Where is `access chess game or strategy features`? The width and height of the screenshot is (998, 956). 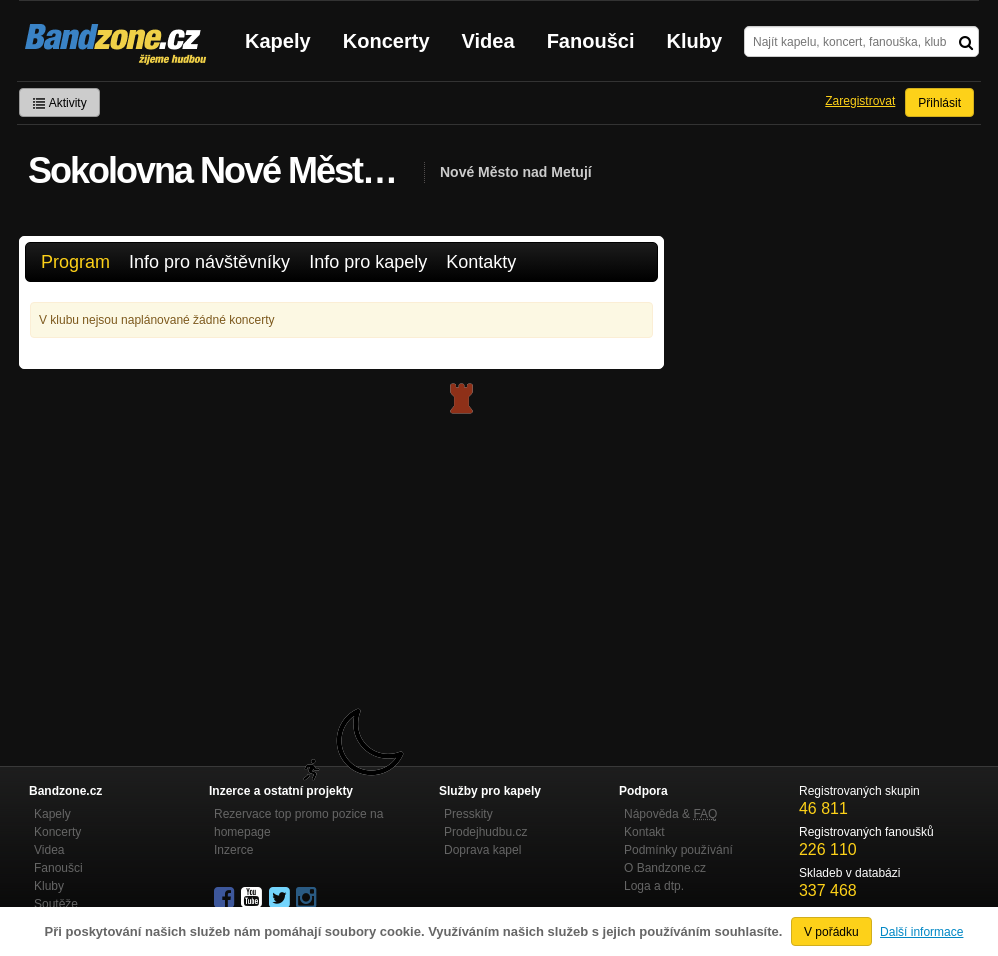
access chess game or strategy features is located at coordinates (461, 398).